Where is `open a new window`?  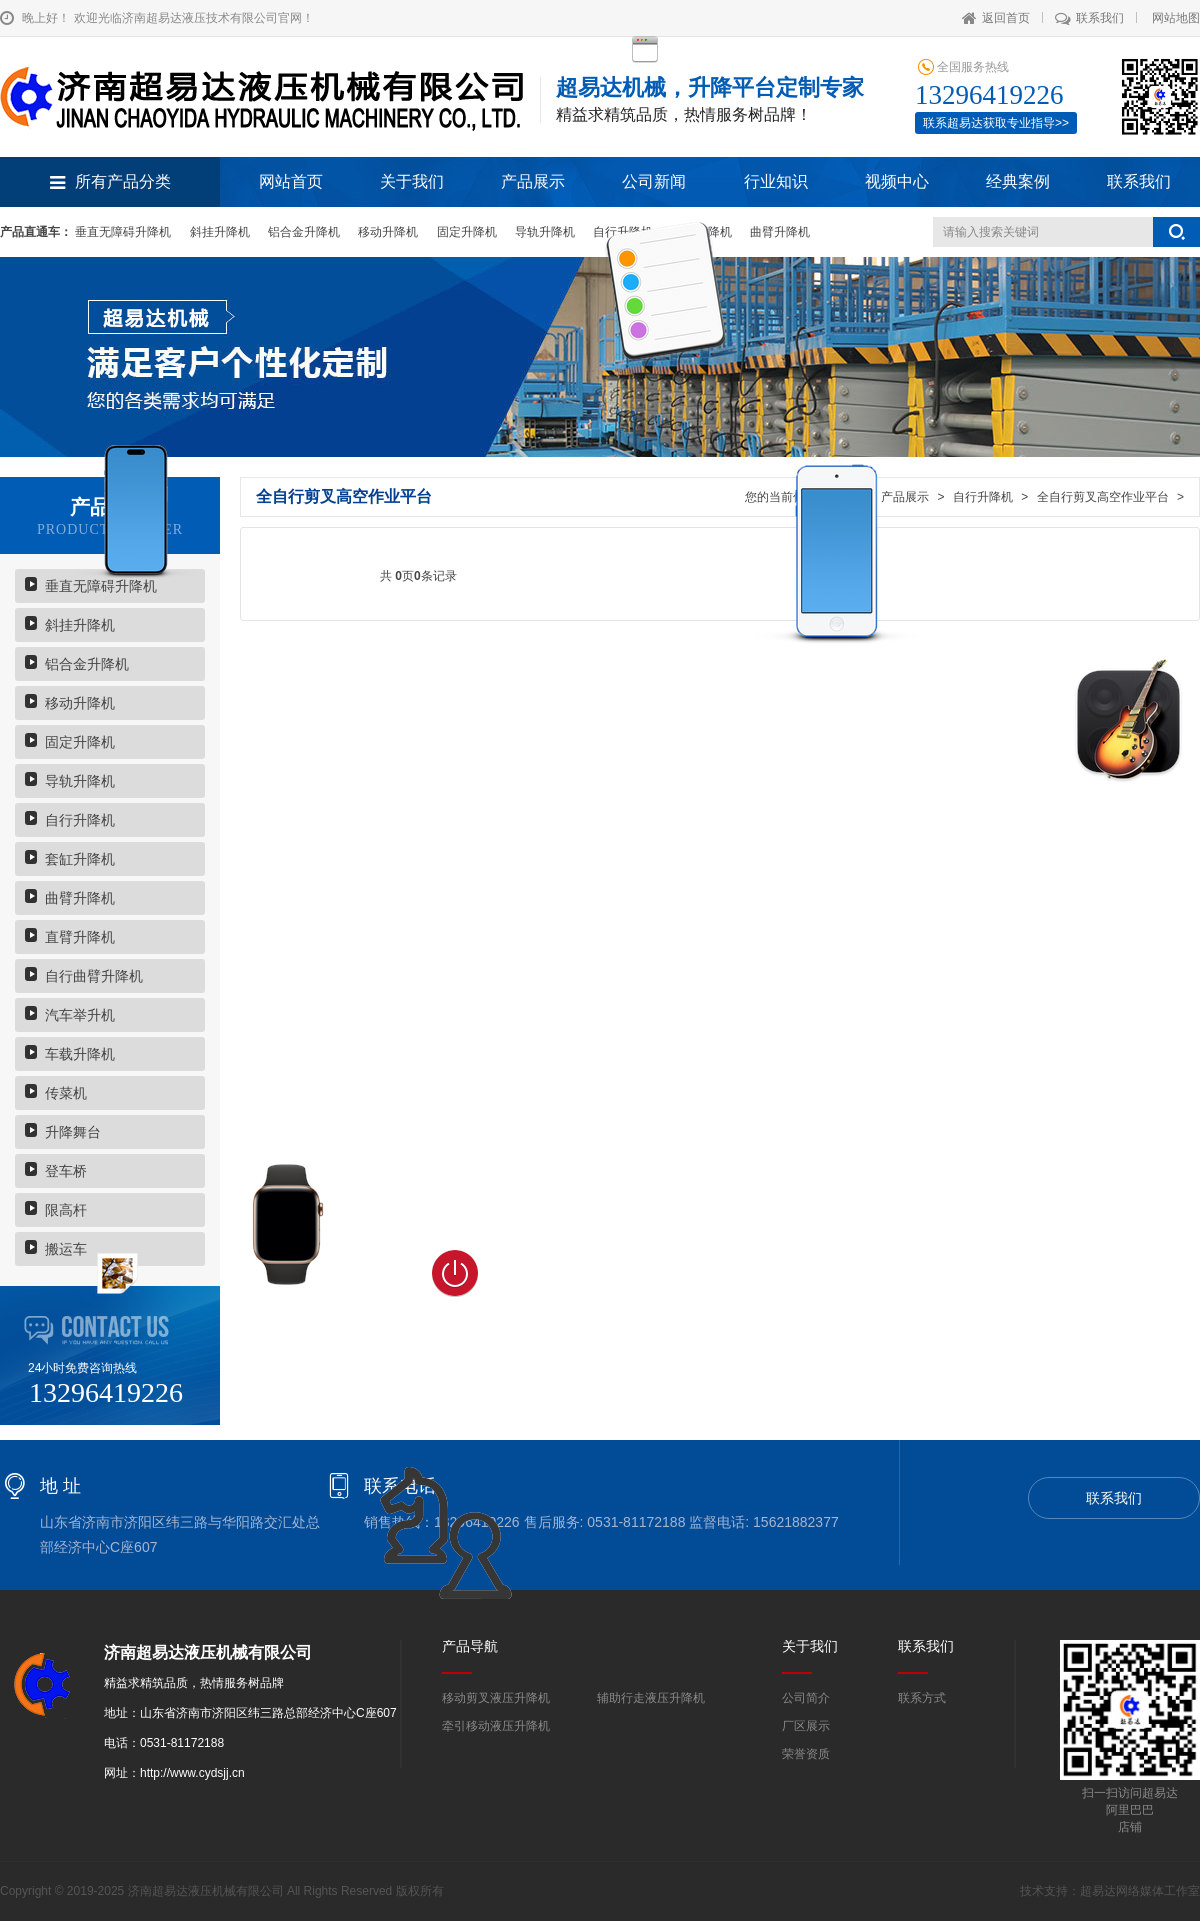 open a new window is located at coordinates (645, 49).